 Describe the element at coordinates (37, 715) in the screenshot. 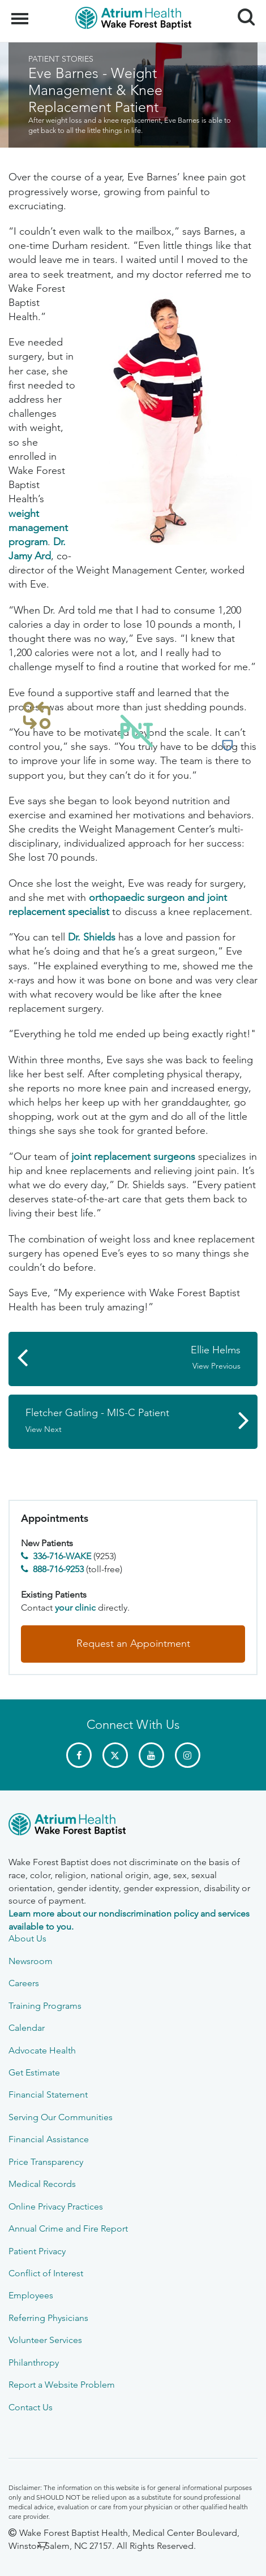

I see `transform or convert selected object` at that location.